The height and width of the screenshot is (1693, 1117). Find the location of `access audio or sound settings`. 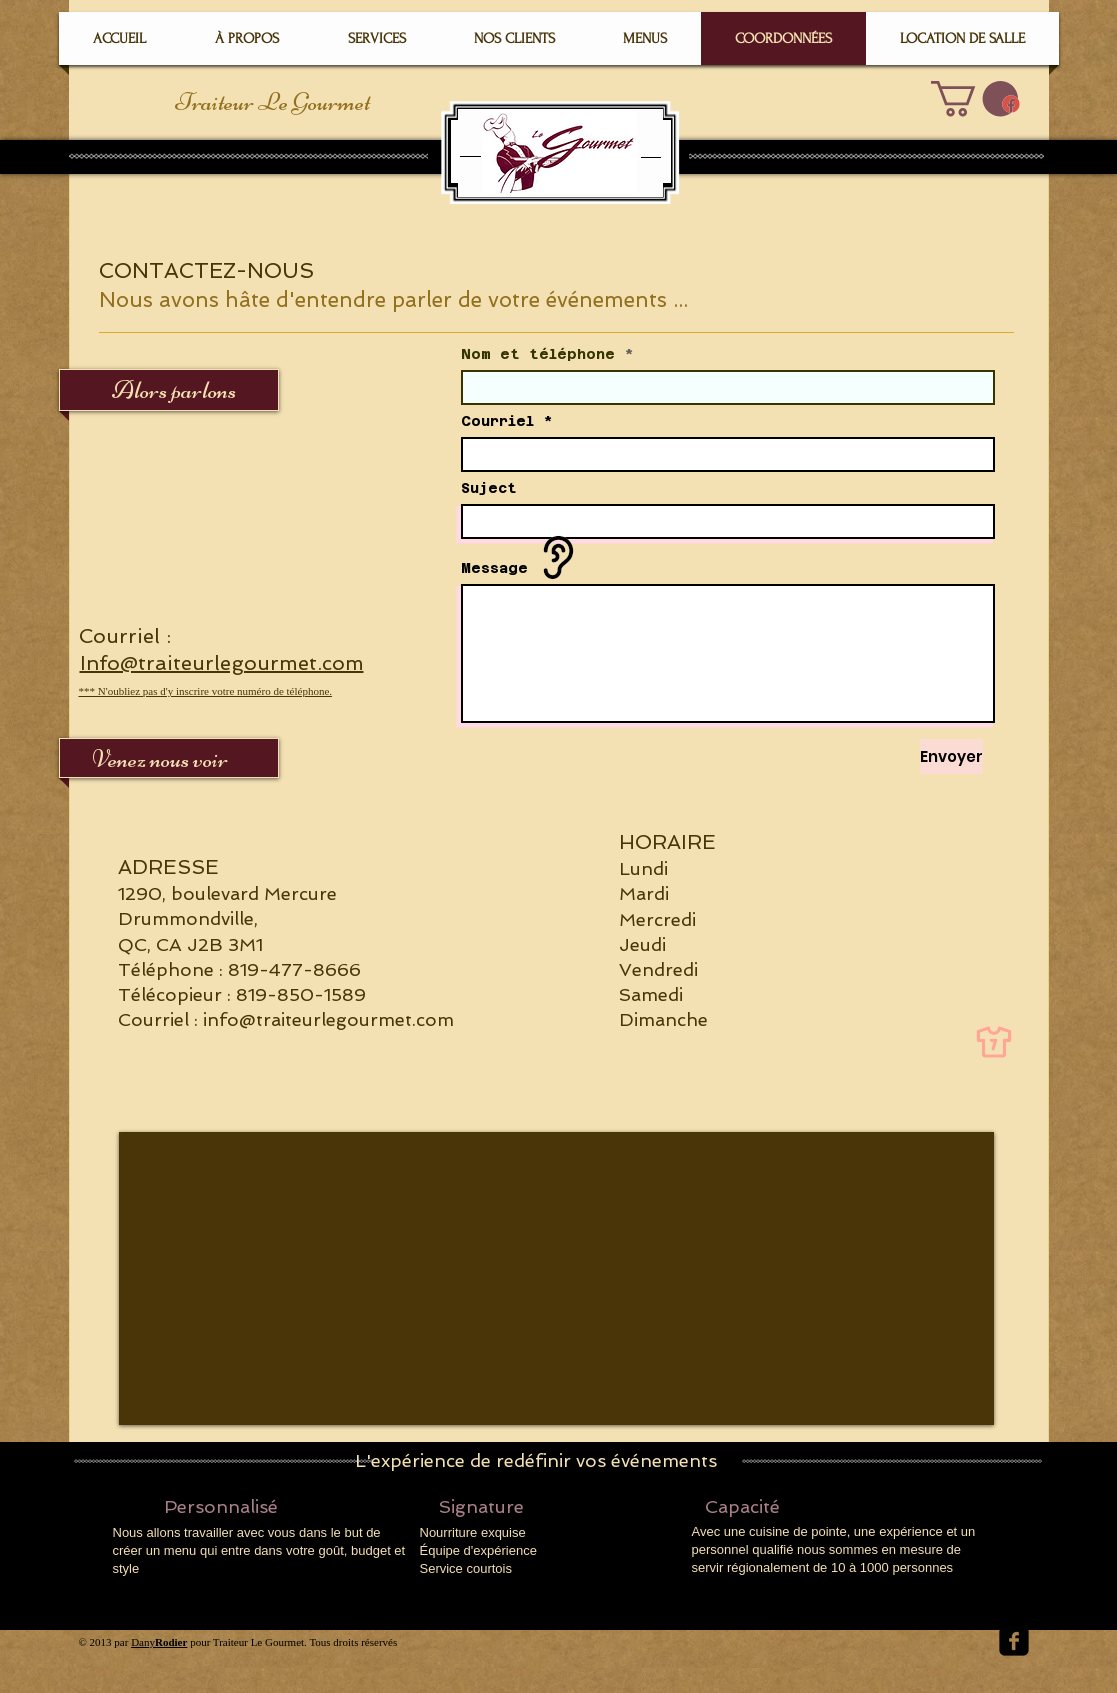

access audio or sound settings is located at coordinates (557, 557).